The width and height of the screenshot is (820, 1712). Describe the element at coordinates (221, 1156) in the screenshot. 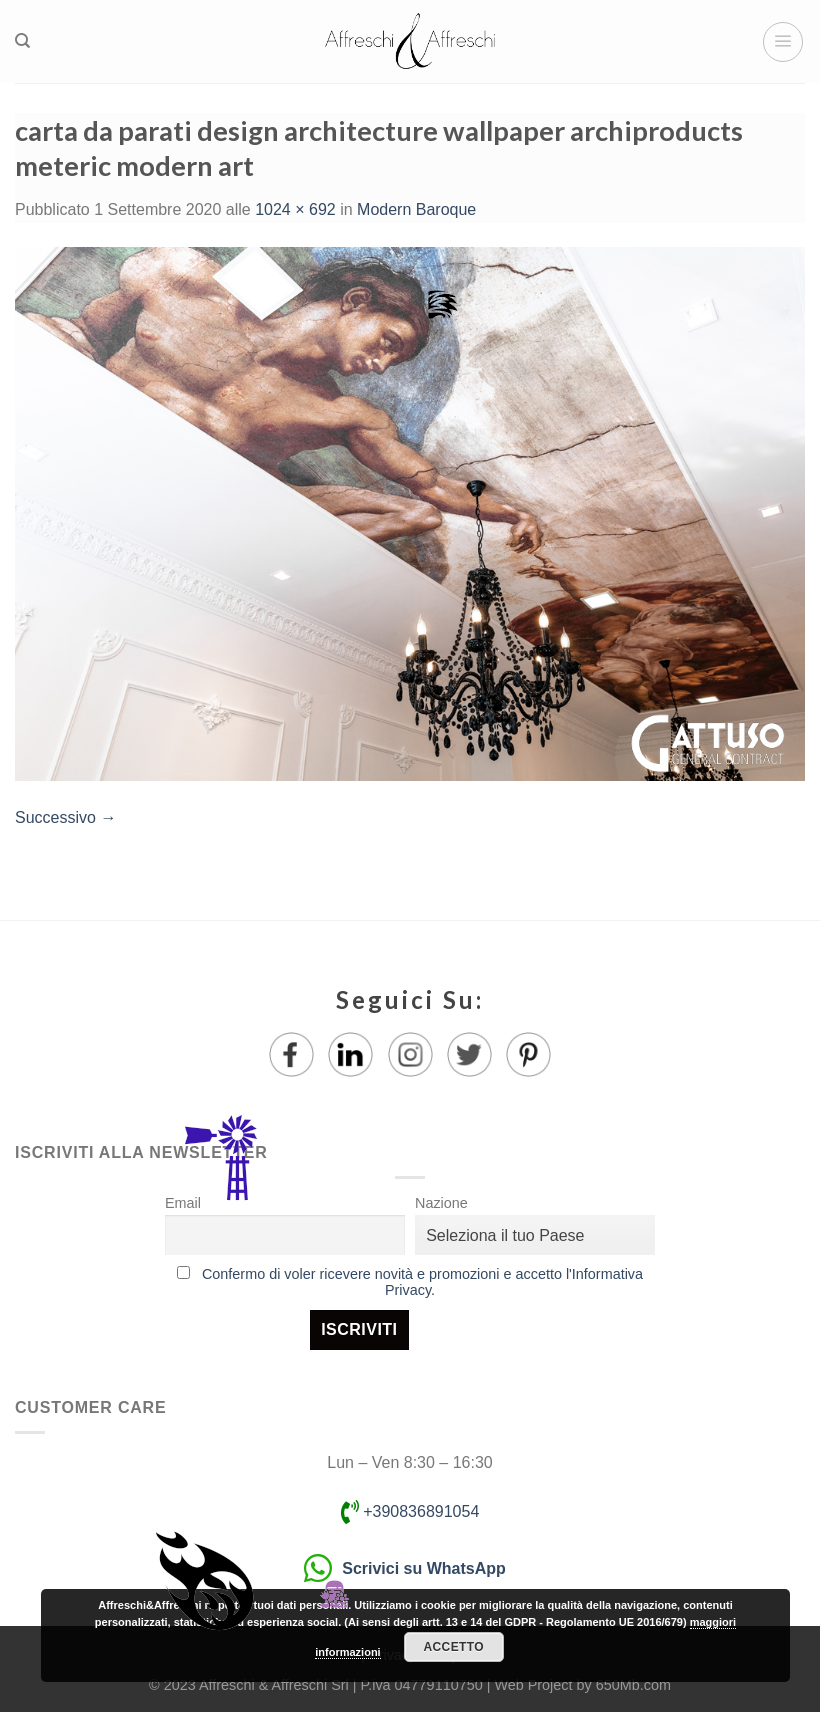

I see `windmill or wind pump structure icon` at that location.